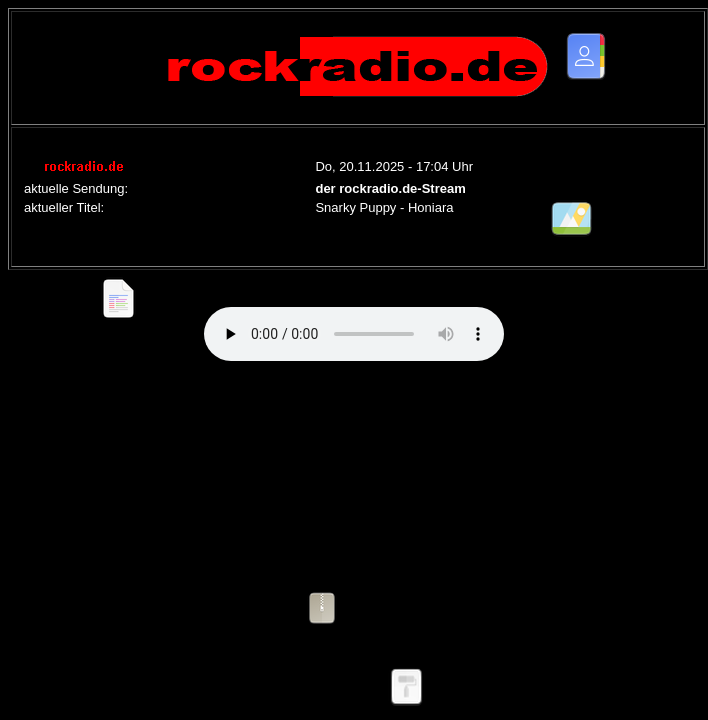 This screenshot has height=720, width=708. Describe the element at coordinates (322, 608) in the screenshot. I see `open file roller archive manager` at that location.